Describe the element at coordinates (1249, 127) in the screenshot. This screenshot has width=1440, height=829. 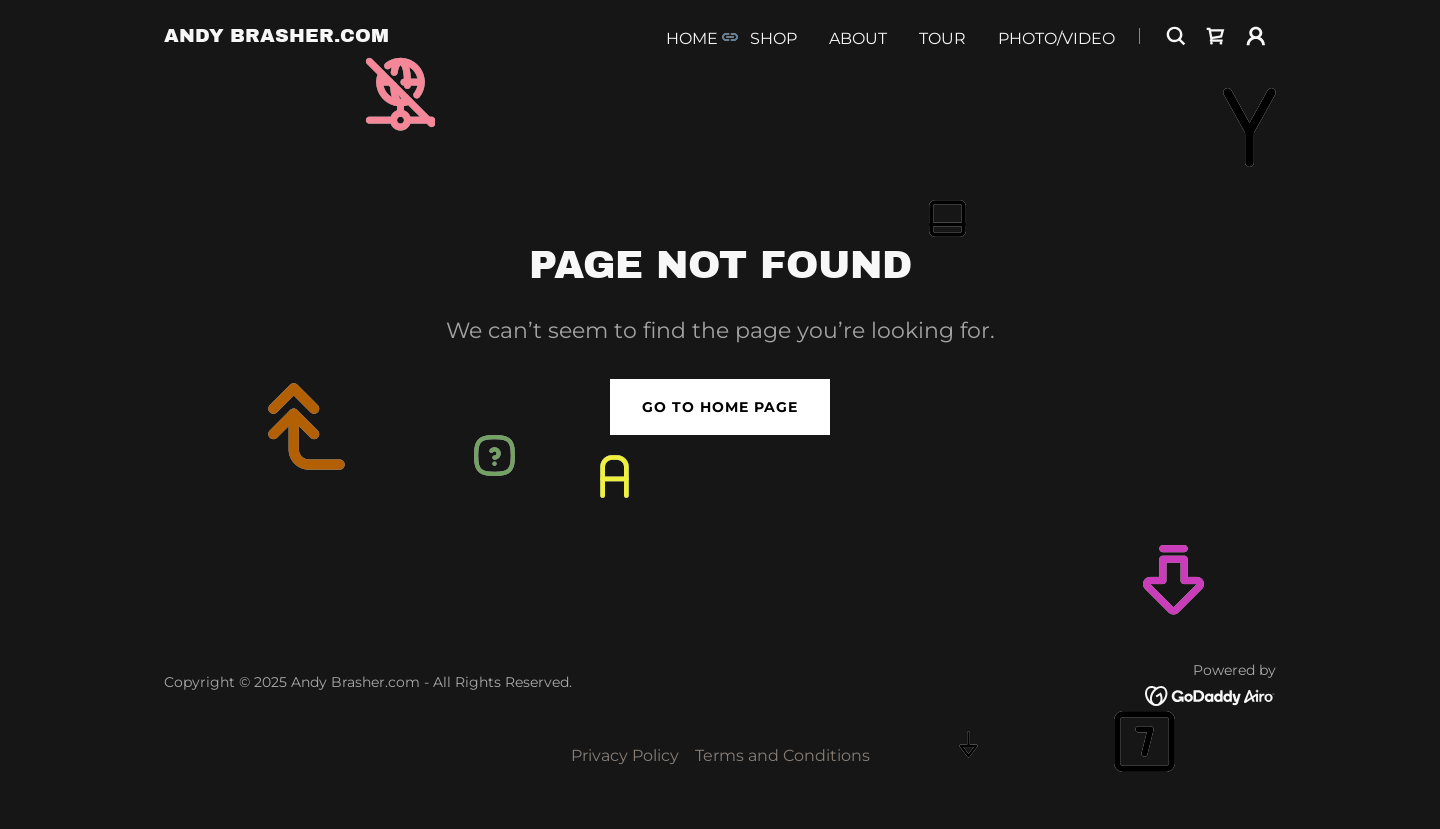
I see `the letter Y character or text element` at that location.